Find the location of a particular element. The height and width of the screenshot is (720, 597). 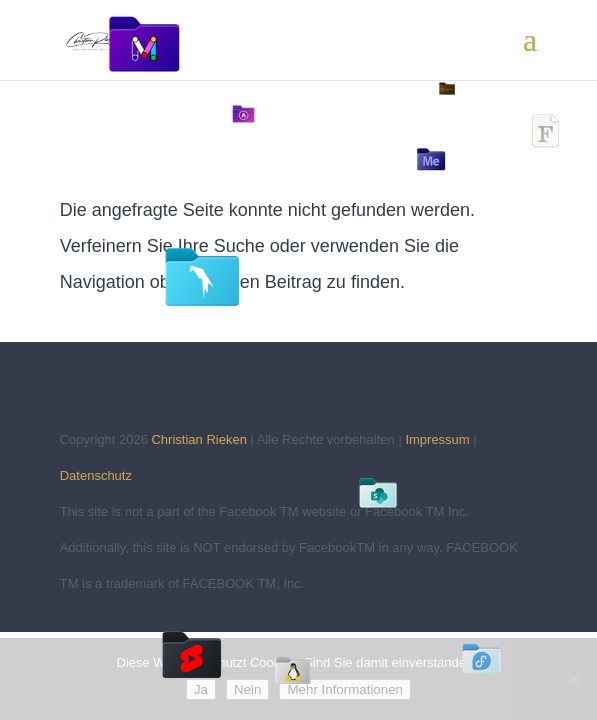

open microsoft sharepoint folder is located at coordinates (378, 494).